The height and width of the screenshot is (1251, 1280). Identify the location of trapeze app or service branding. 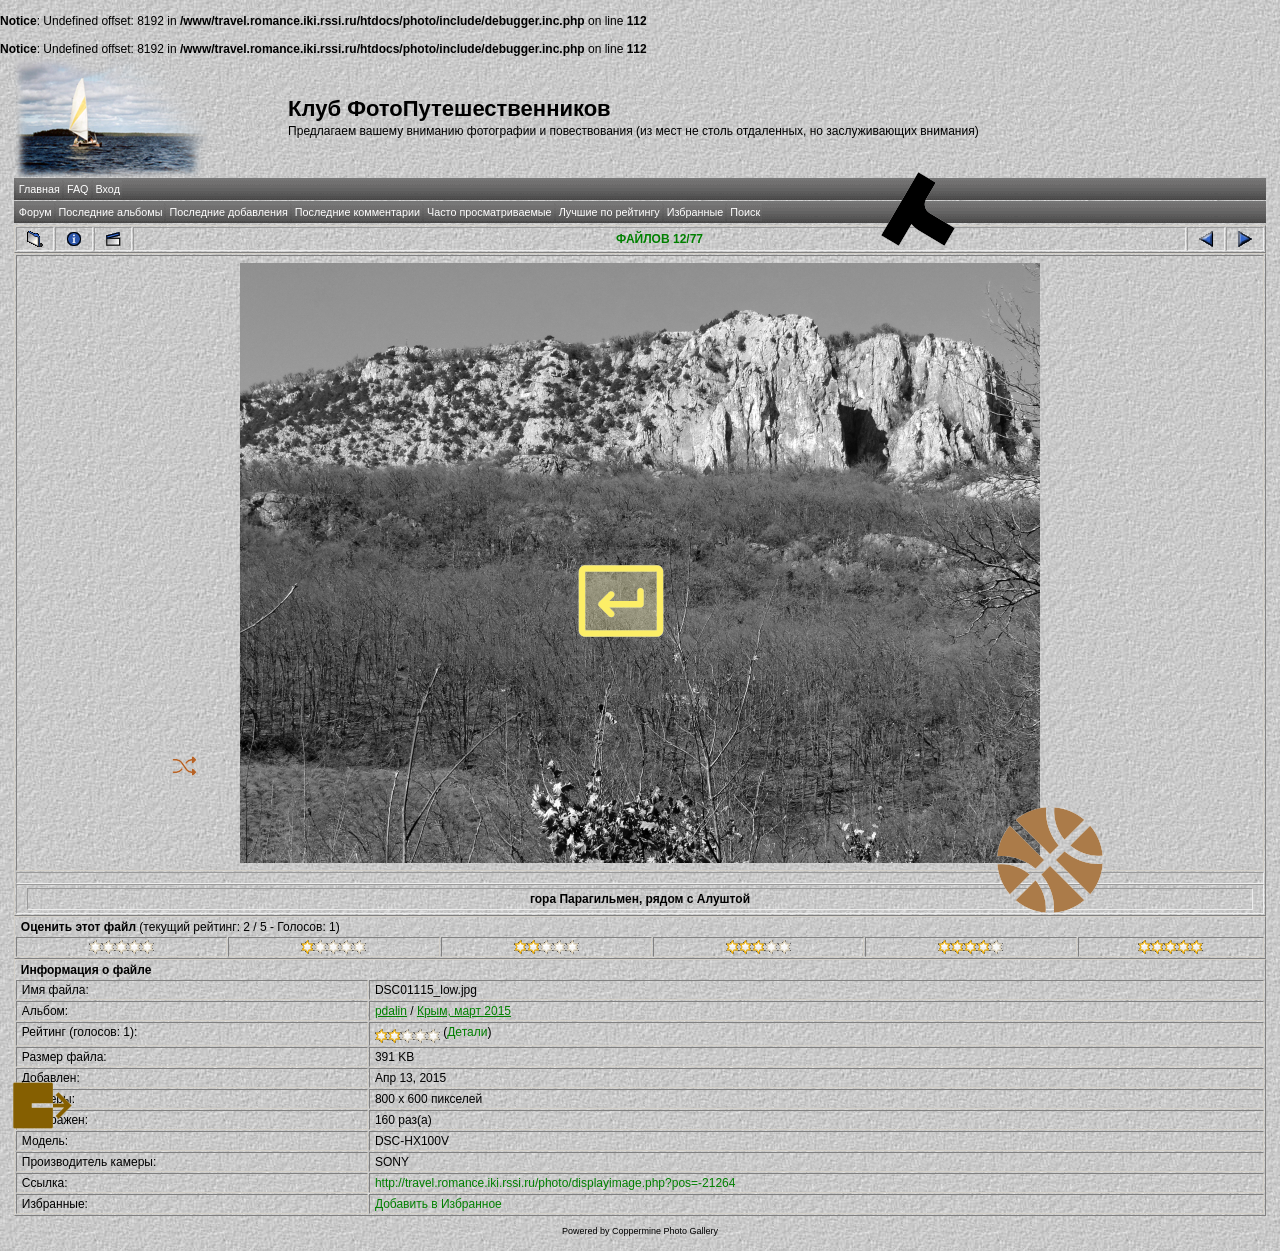
(918, 209).